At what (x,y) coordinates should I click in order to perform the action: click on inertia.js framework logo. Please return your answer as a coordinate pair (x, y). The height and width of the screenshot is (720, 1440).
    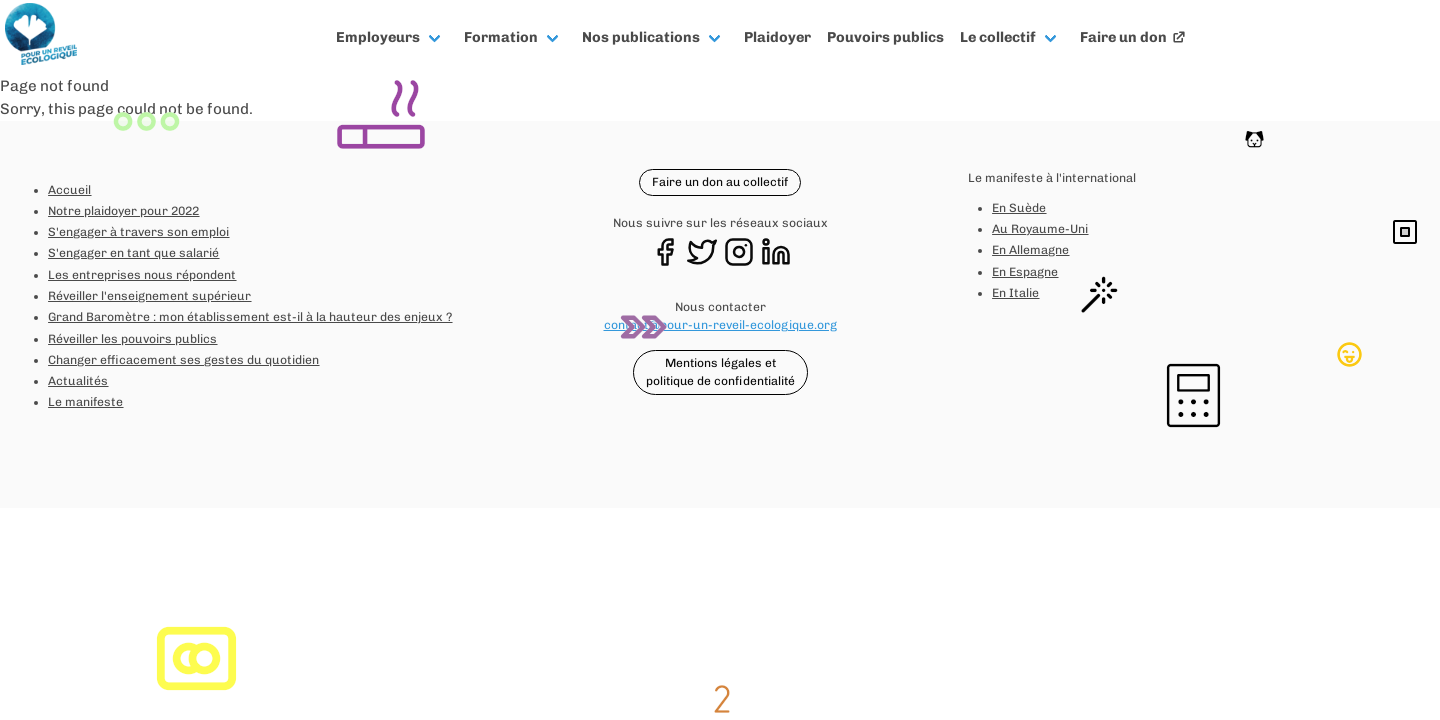
    Looking at the image, I should click on (643, 327).